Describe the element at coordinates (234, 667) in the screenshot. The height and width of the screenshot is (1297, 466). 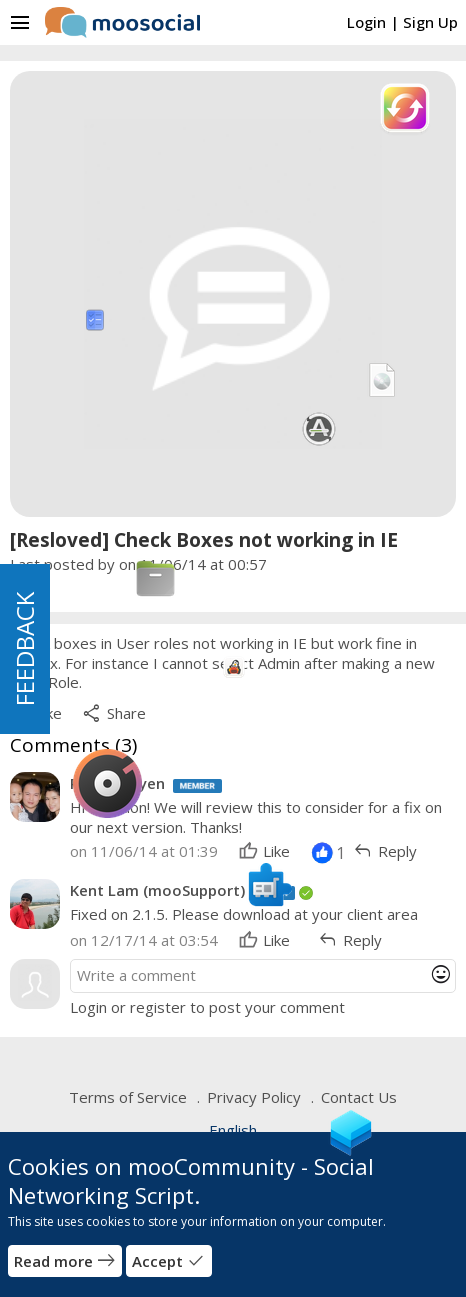
I see `launch supertuxkart racing game` at that location.